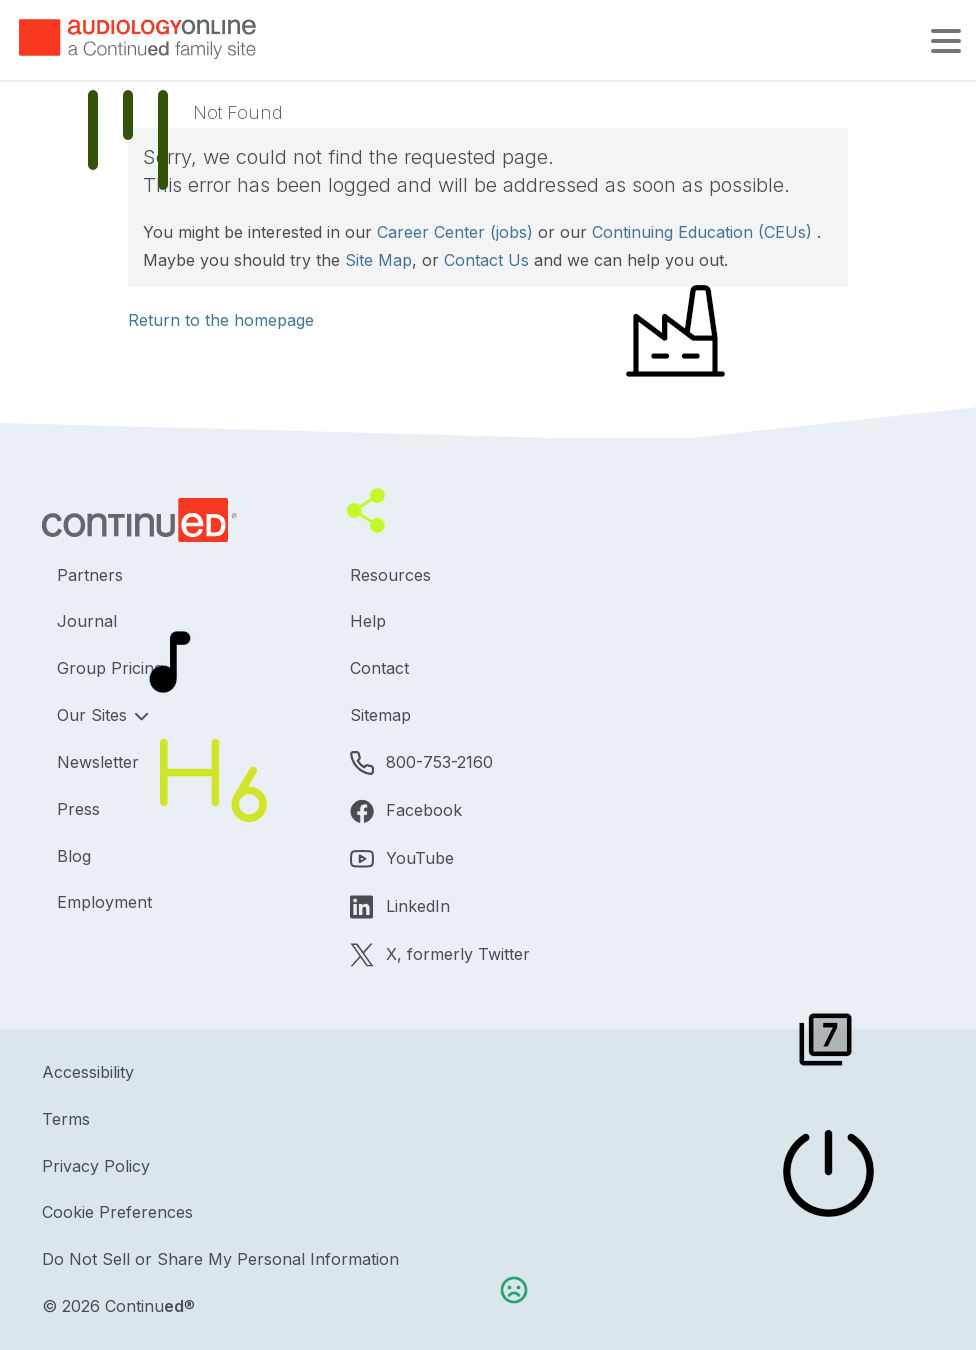 This screenshot has width=976, height=1350. I want to click on share content to social networks, so click(367, 510).